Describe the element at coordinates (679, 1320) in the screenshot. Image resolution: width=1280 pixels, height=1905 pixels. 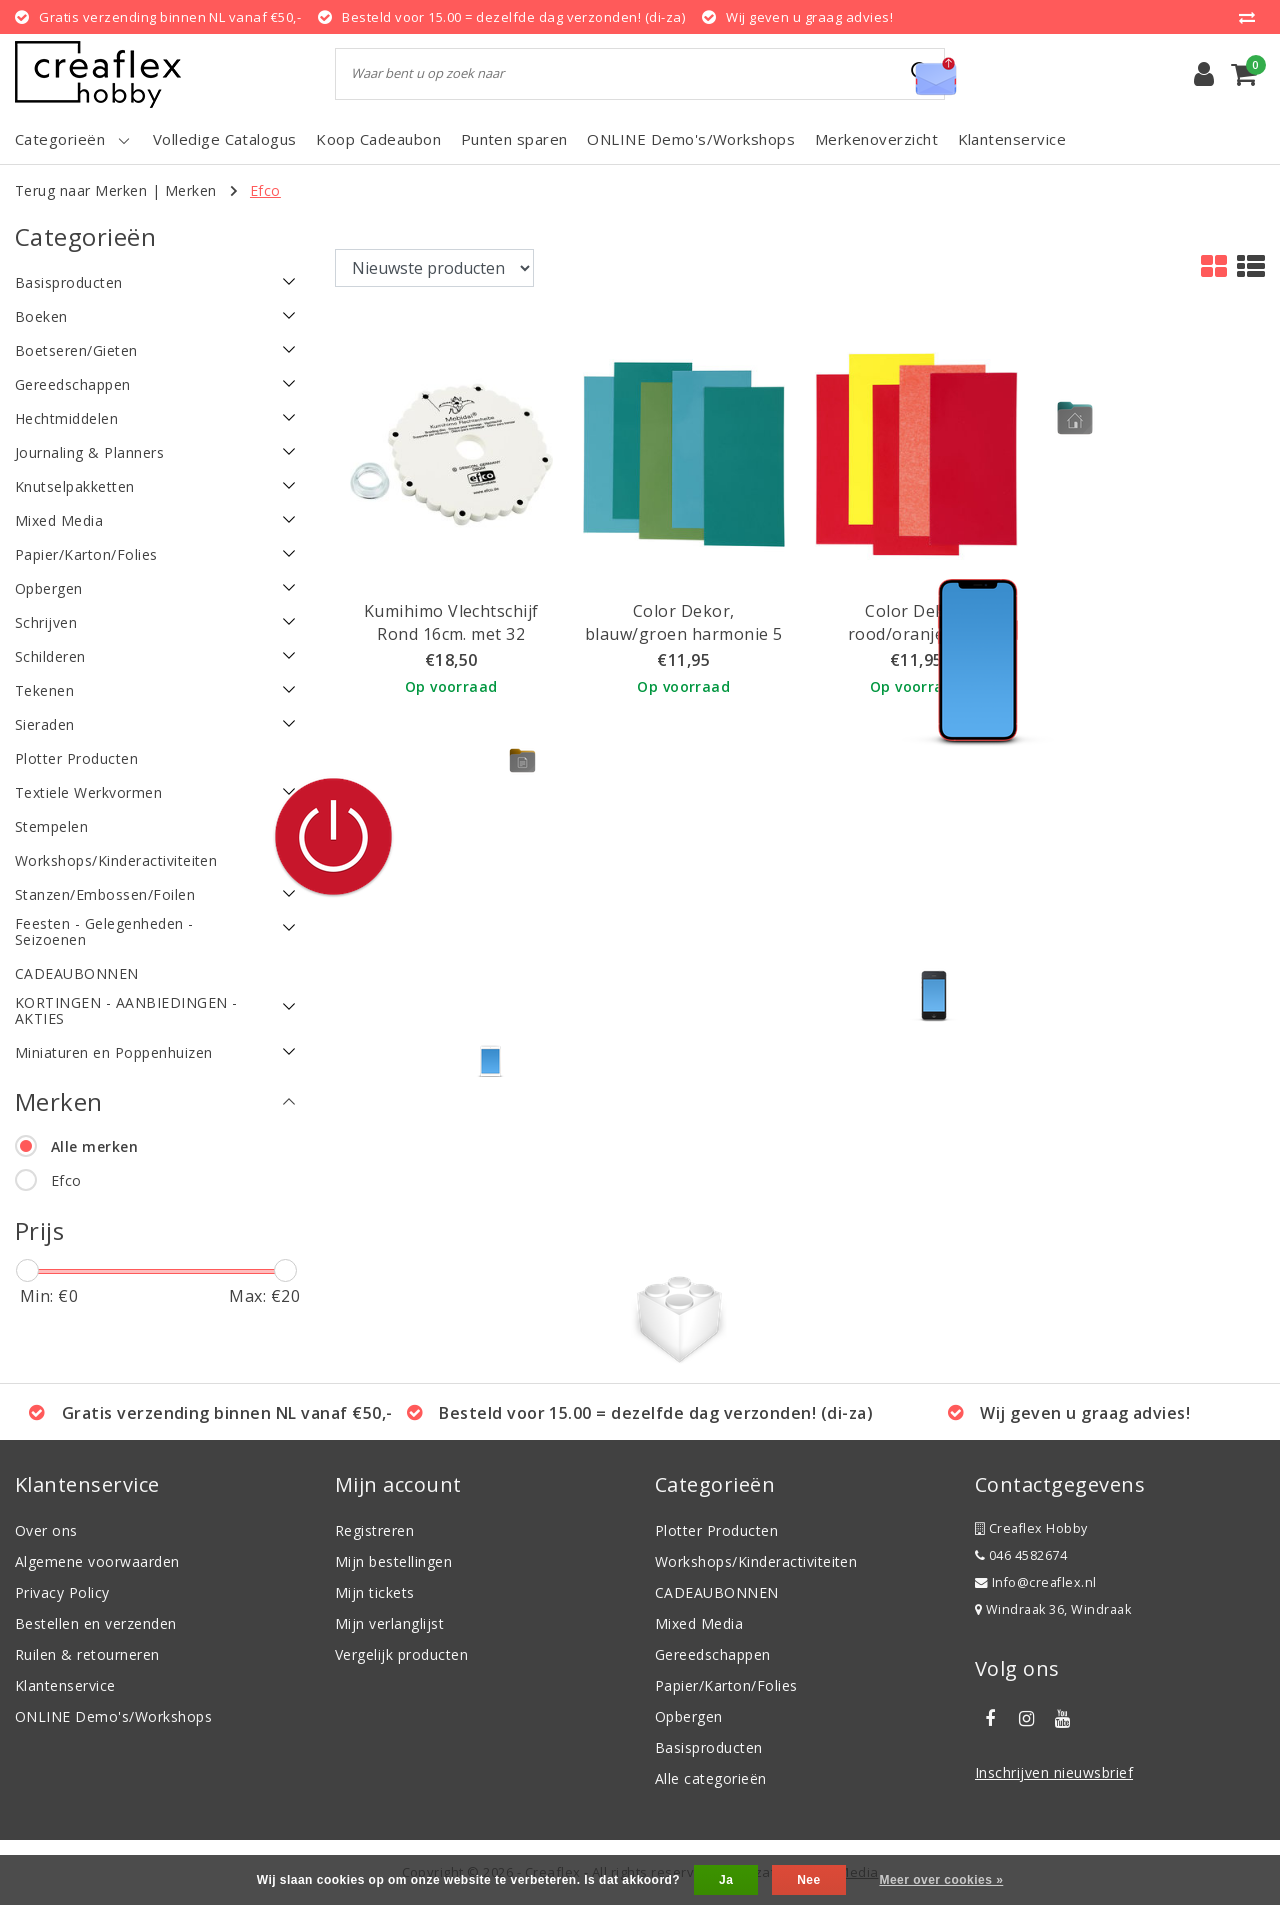
I see `a quicklook plugin or generator component` at that location.